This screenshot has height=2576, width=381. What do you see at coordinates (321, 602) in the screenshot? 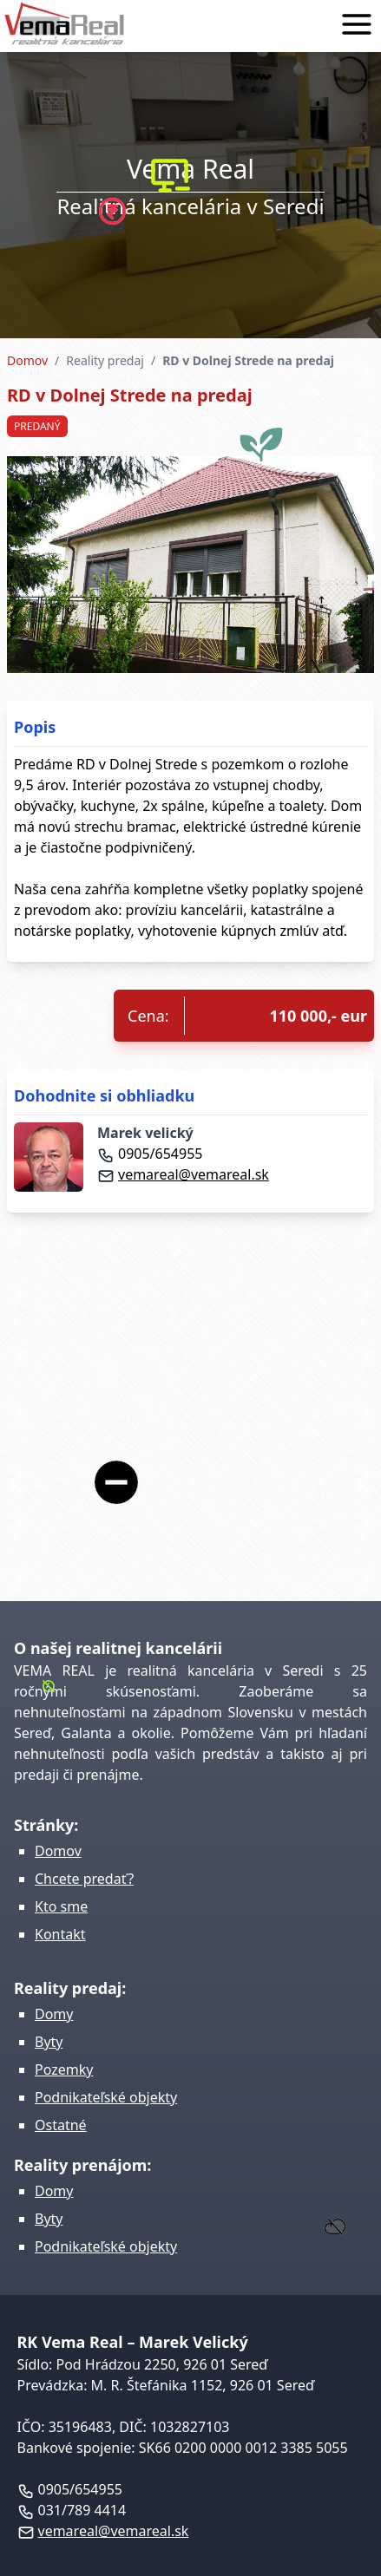
I see `move item up in a list or sequence` at bounding box center [321, 602].